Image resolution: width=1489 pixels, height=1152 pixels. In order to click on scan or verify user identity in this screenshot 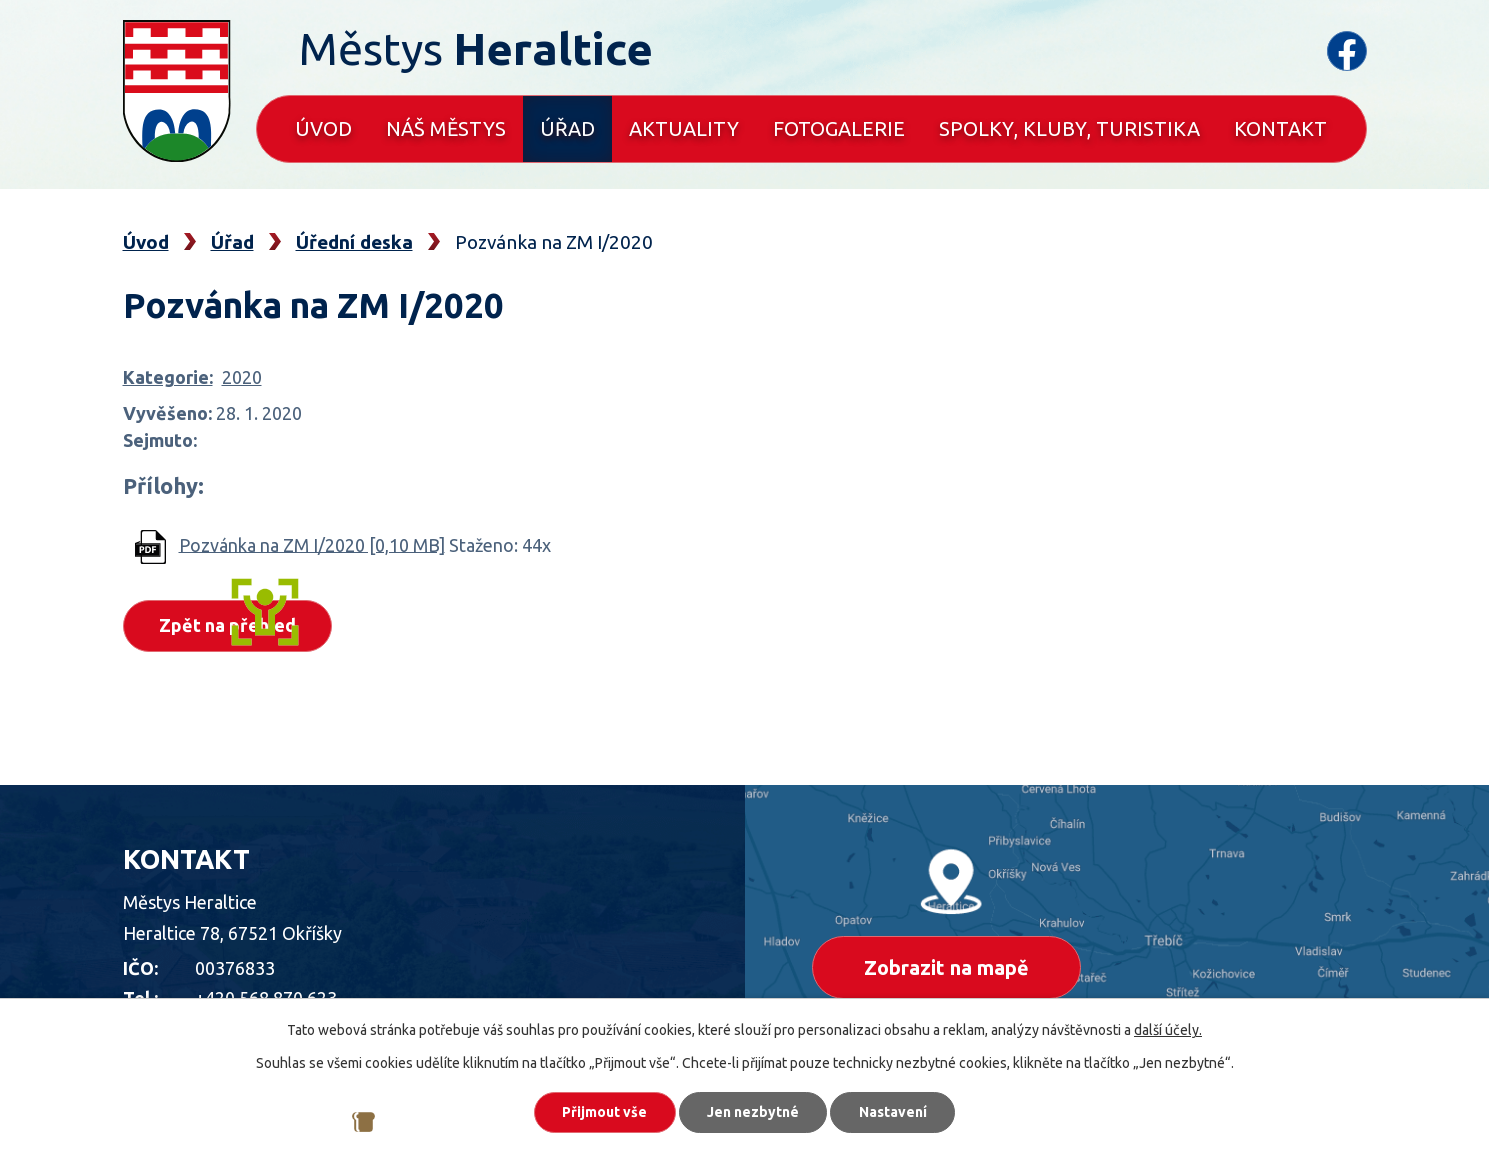, I will do `click(265, 612)`.